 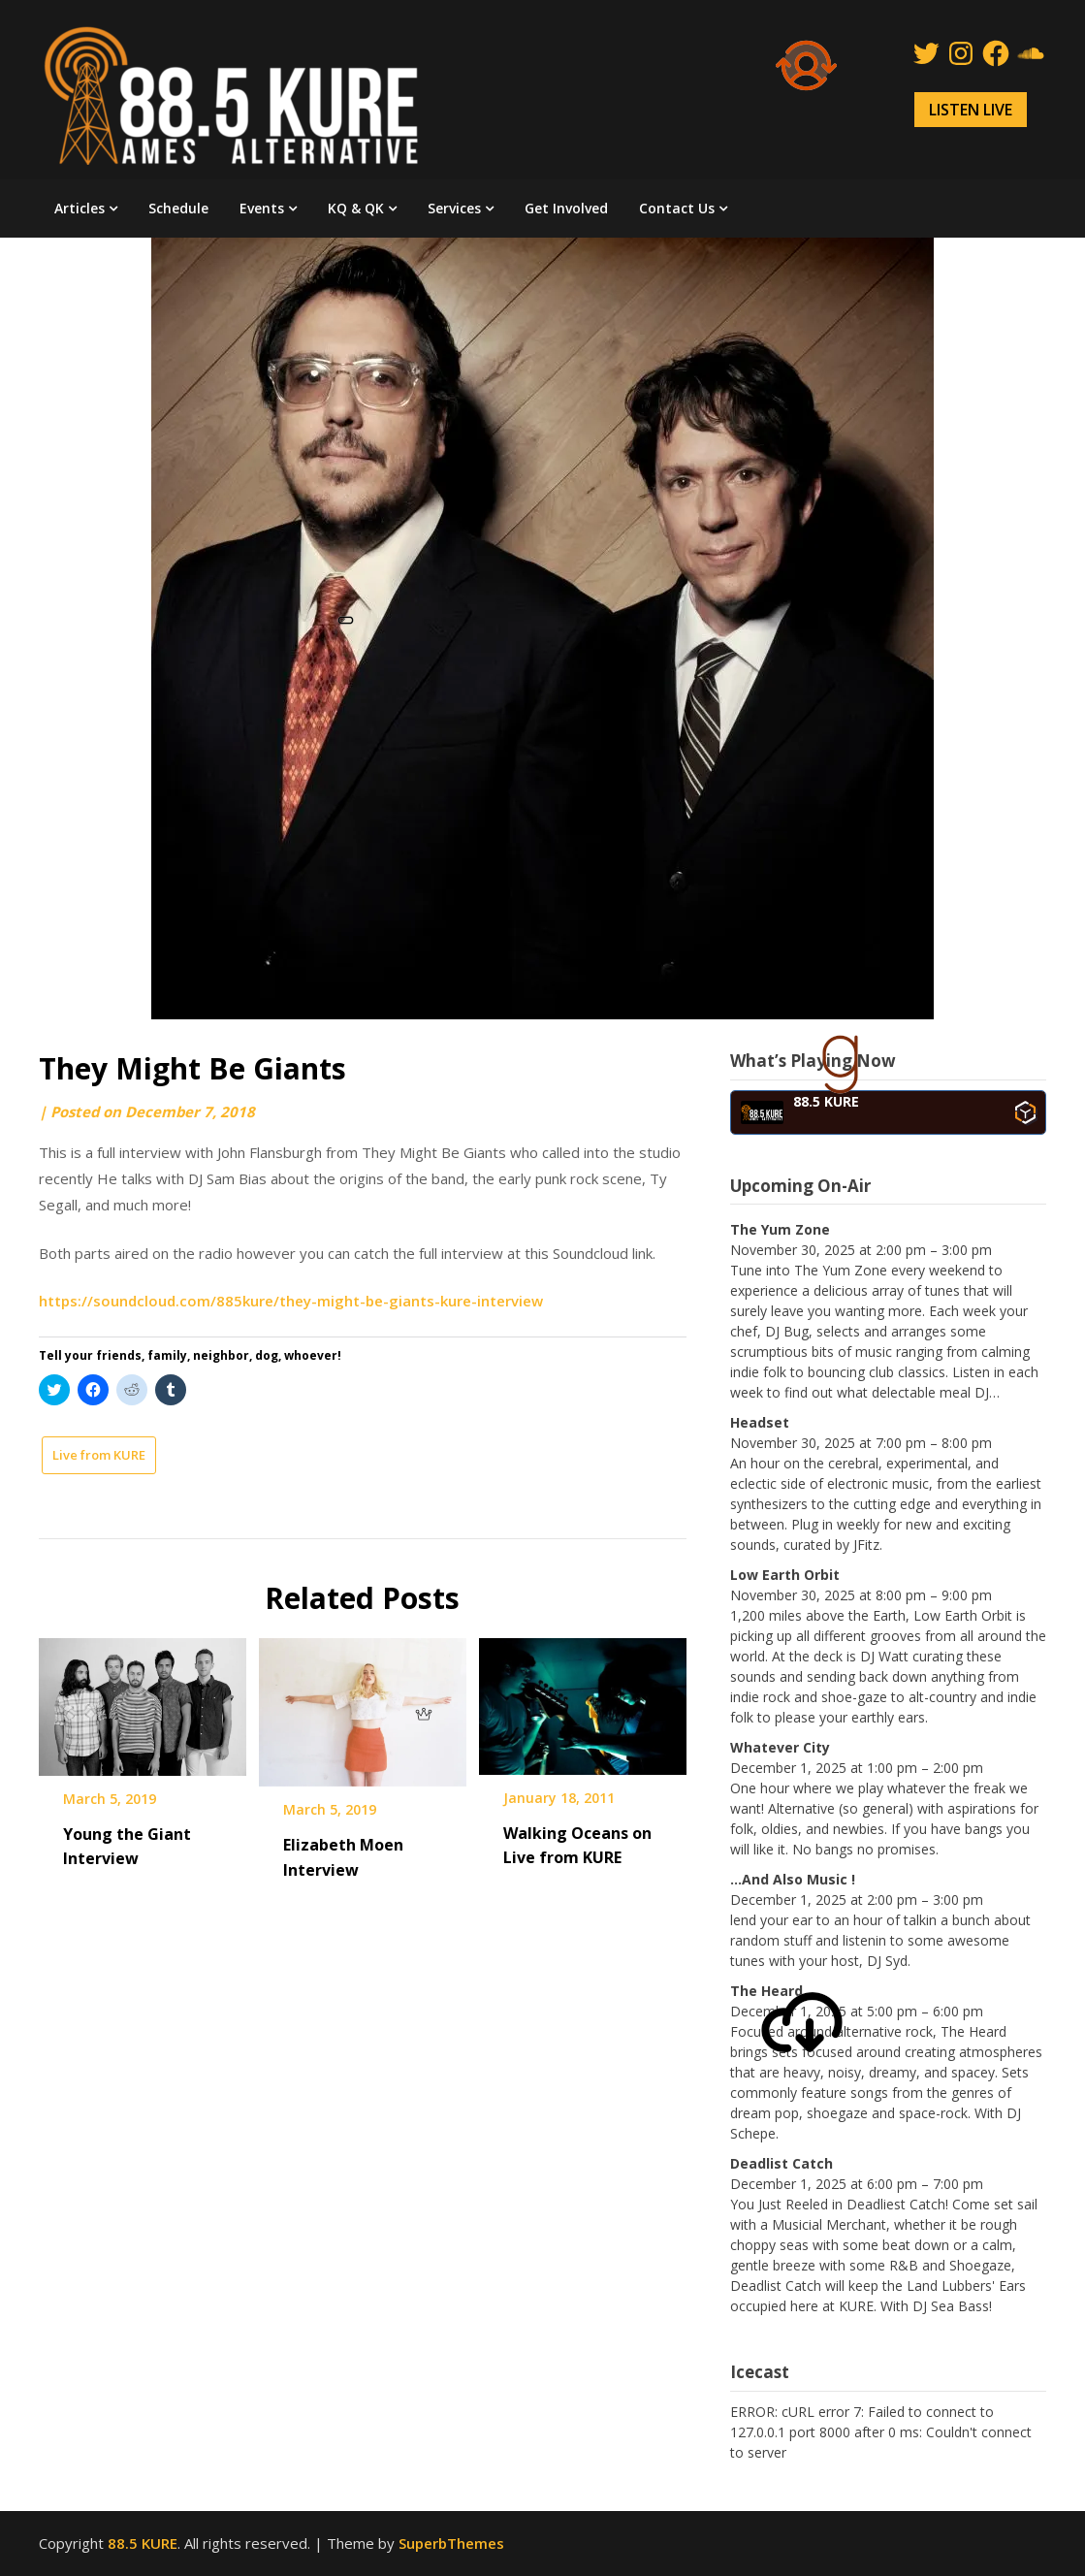 What do you see at coordinates (424, 1715) in the screenshot?
I see `indicates premium or VIP membership status` at bounding box center [424, 1715].